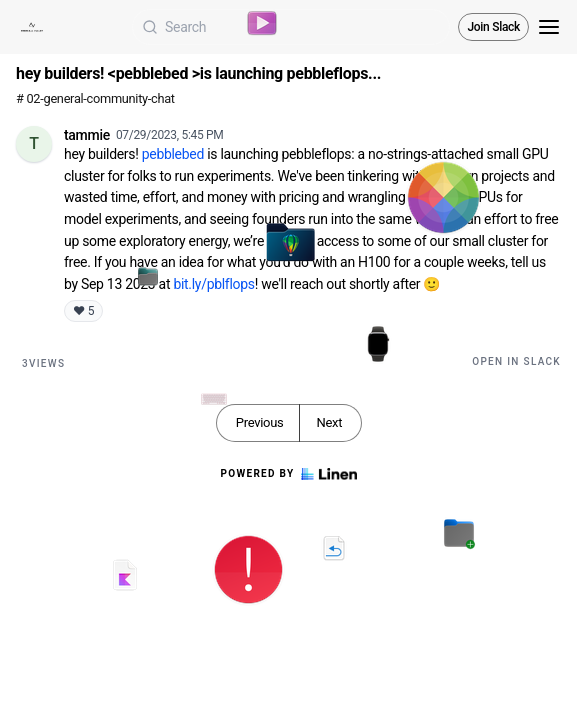 Image resolution: width=577 pixels, height=720 pixels. What do you see at coordinates (248, 569) in the screenshot?
I see `indicates a warning or alert requiring attention` at bounding box center [248, 569].